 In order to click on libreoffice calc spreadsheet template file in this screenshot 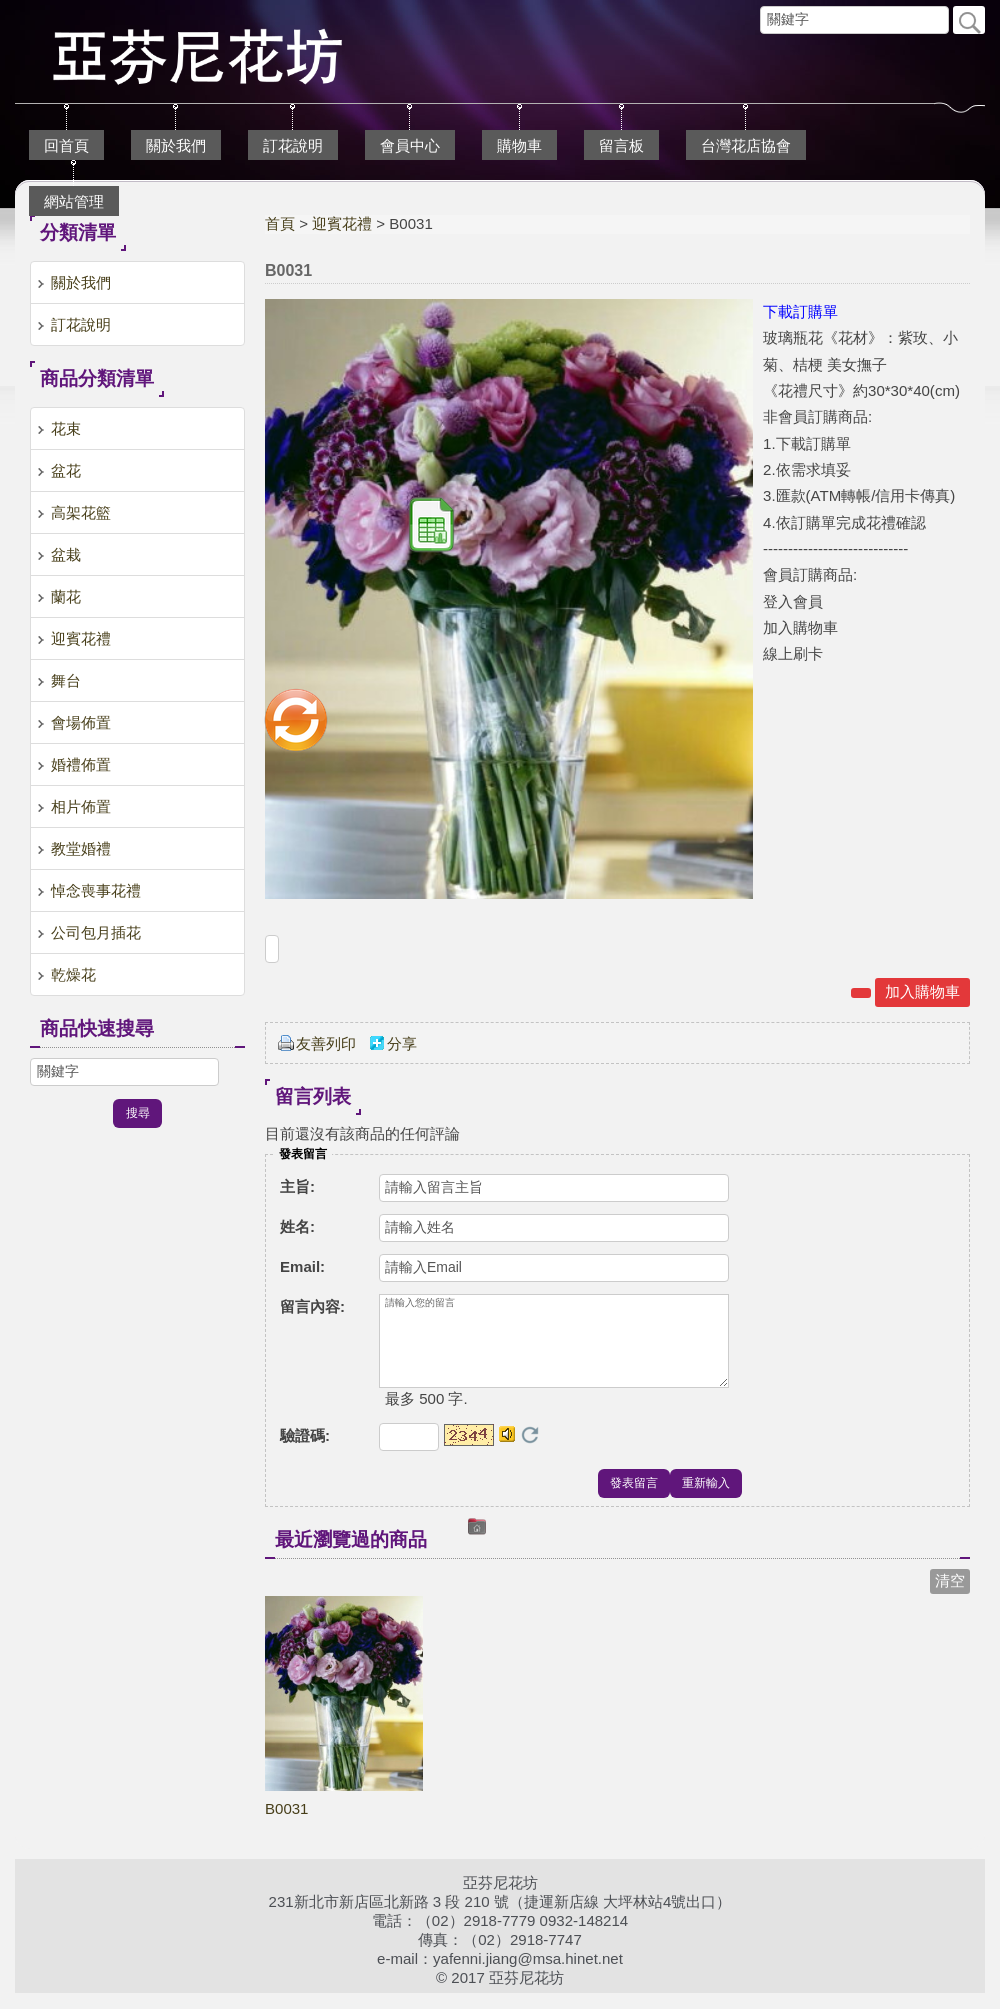, I will do `click(431, 524)`.